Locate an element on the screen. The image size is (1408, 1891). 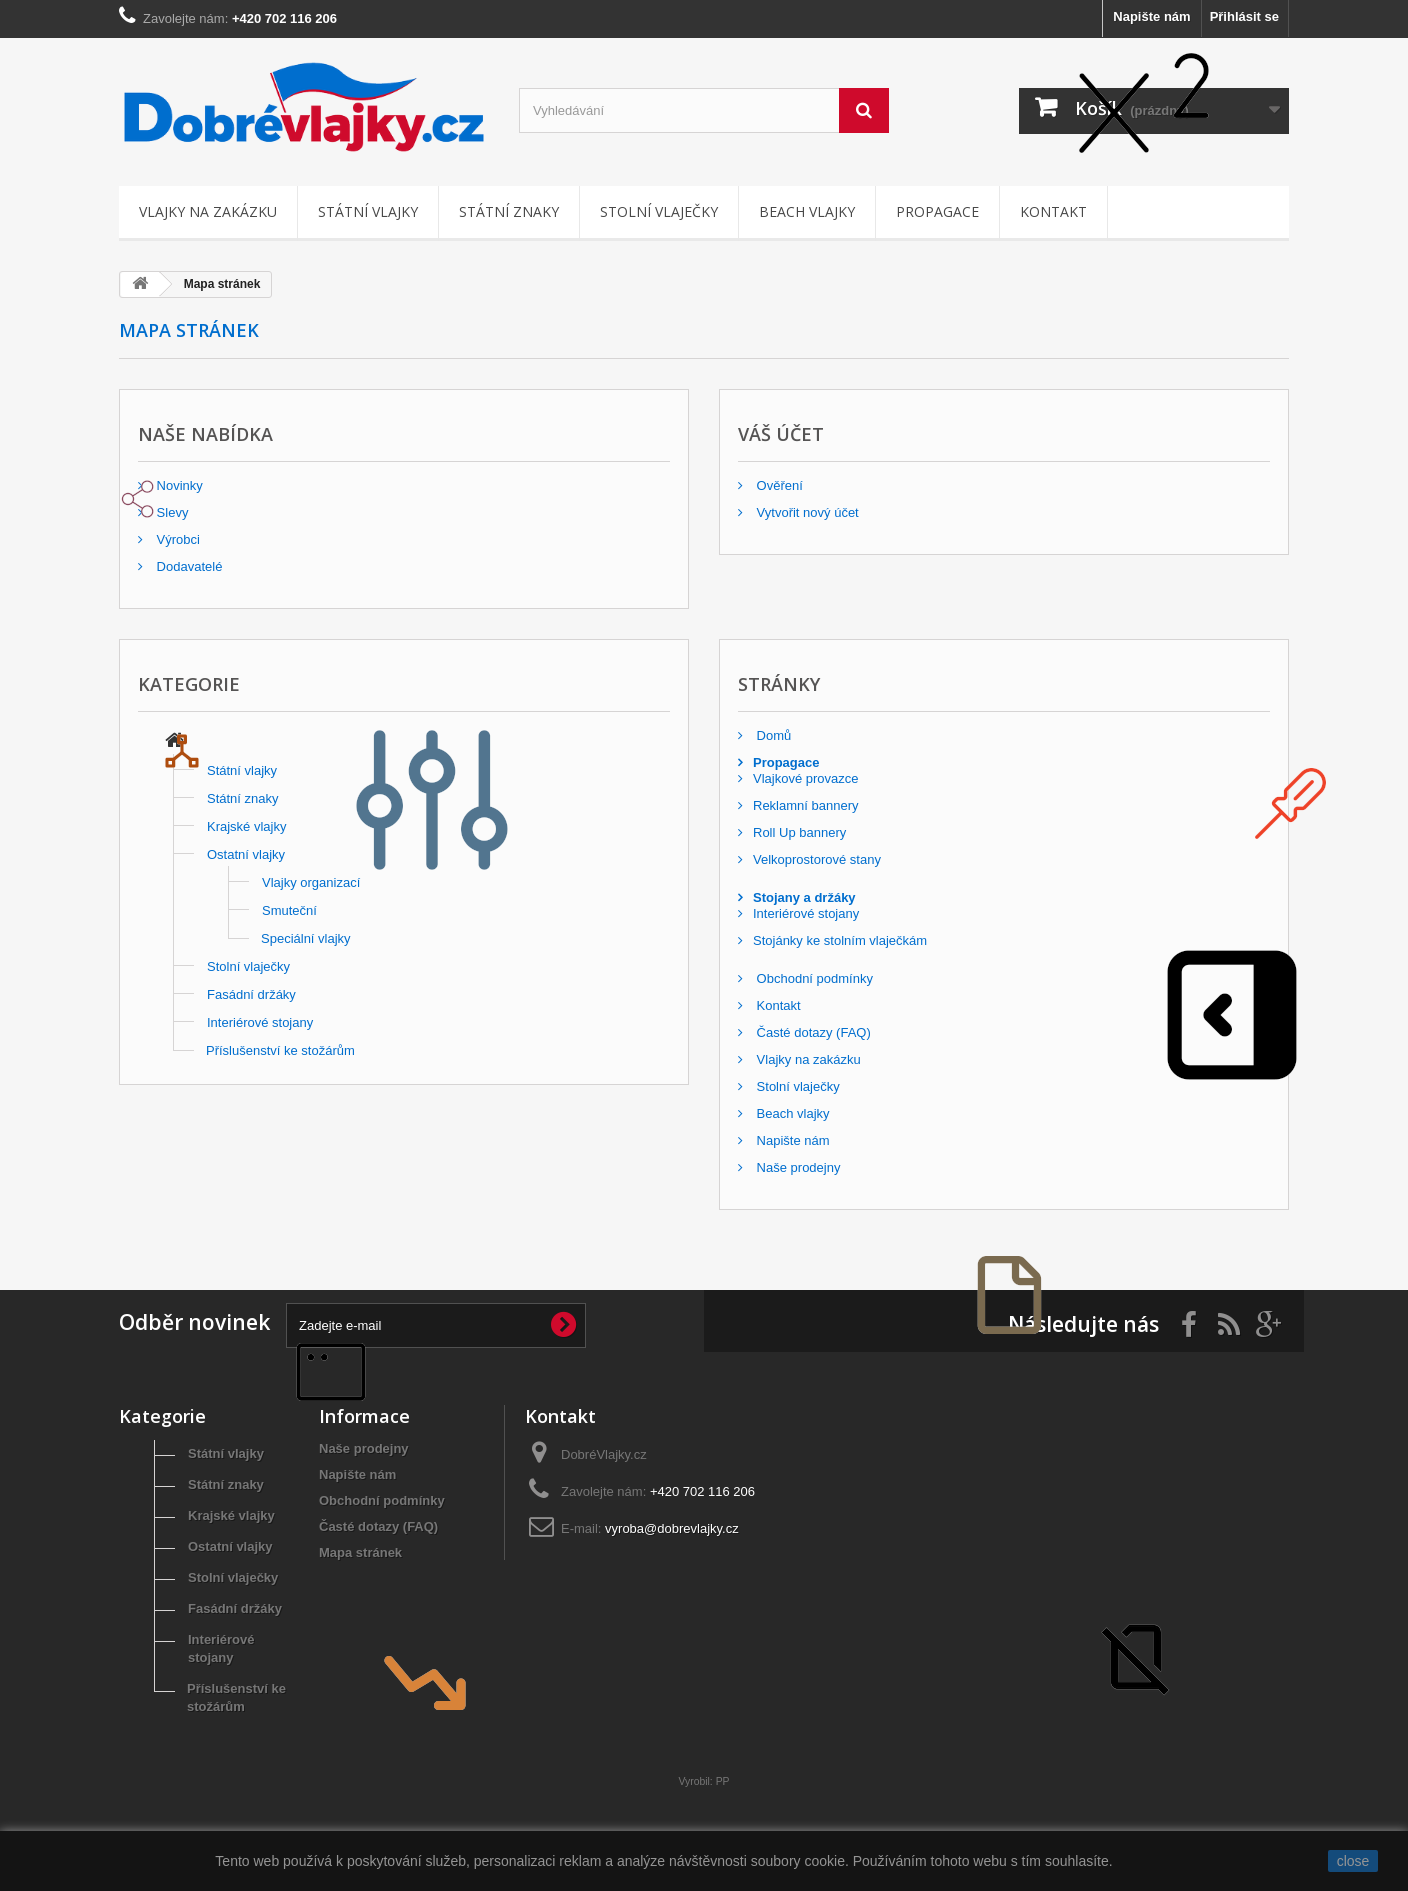
indicates a downward trend or decline is located at coordinates (425, 1683).